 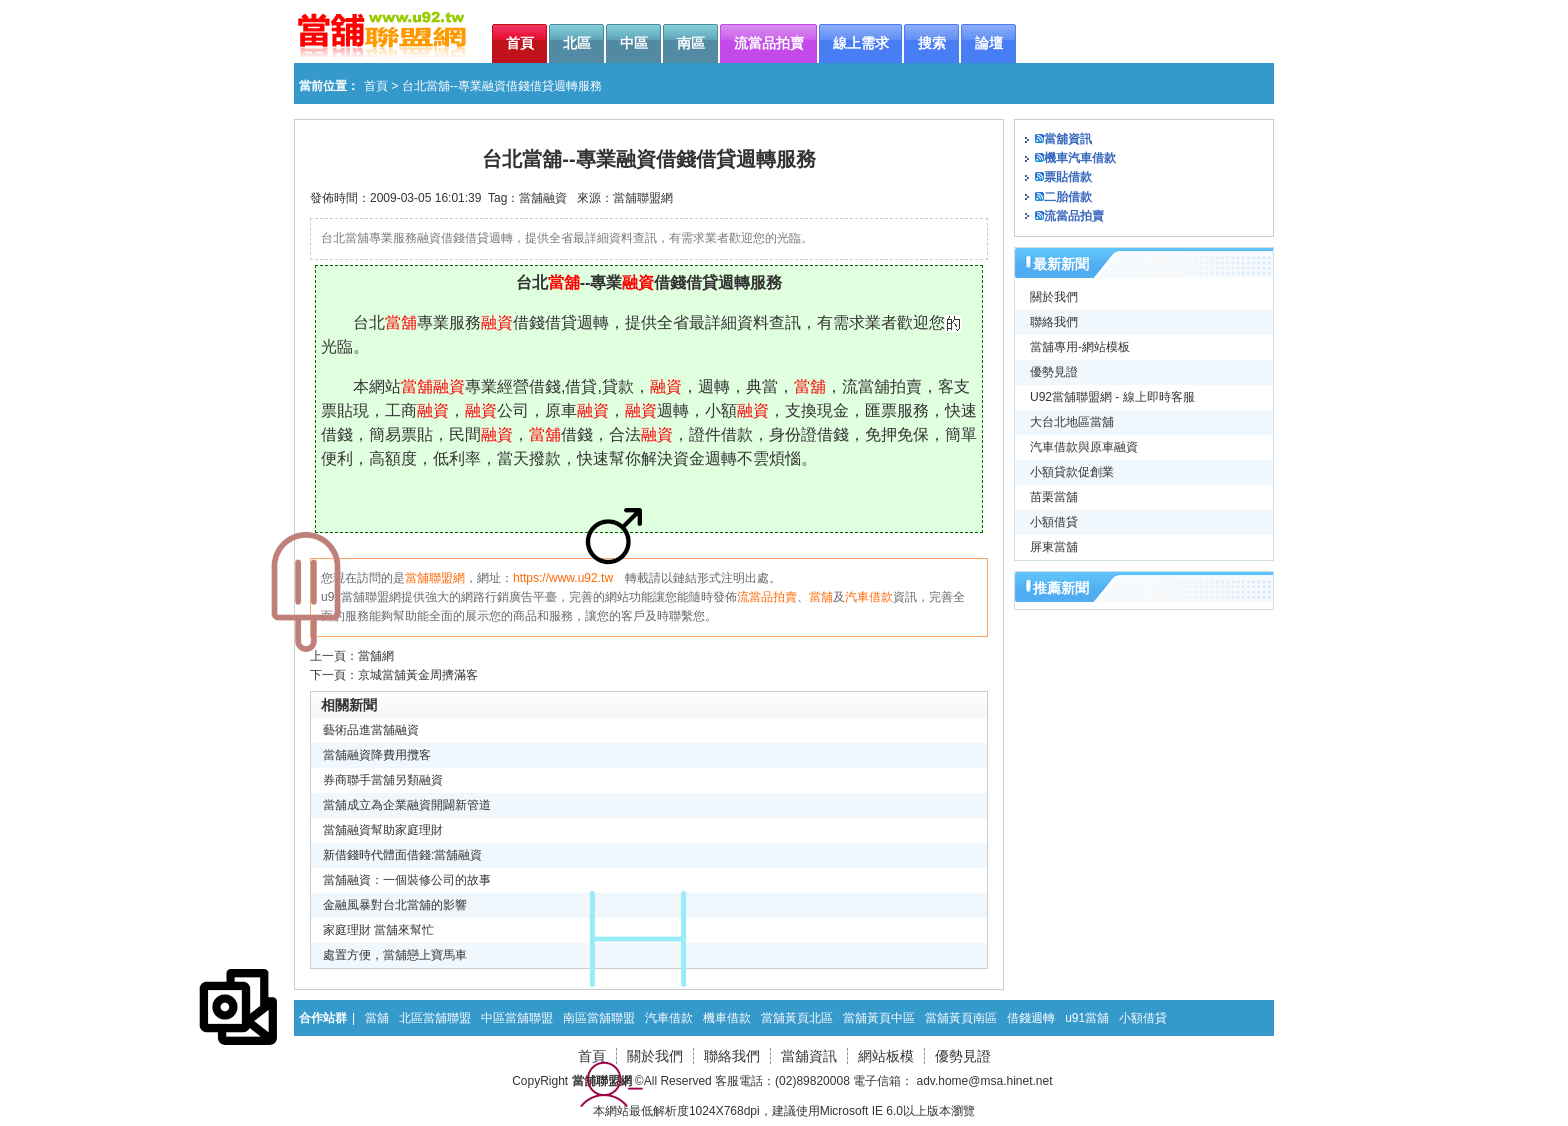 I want to click on remove a user from a group or list, so click(x=609, y=1086).